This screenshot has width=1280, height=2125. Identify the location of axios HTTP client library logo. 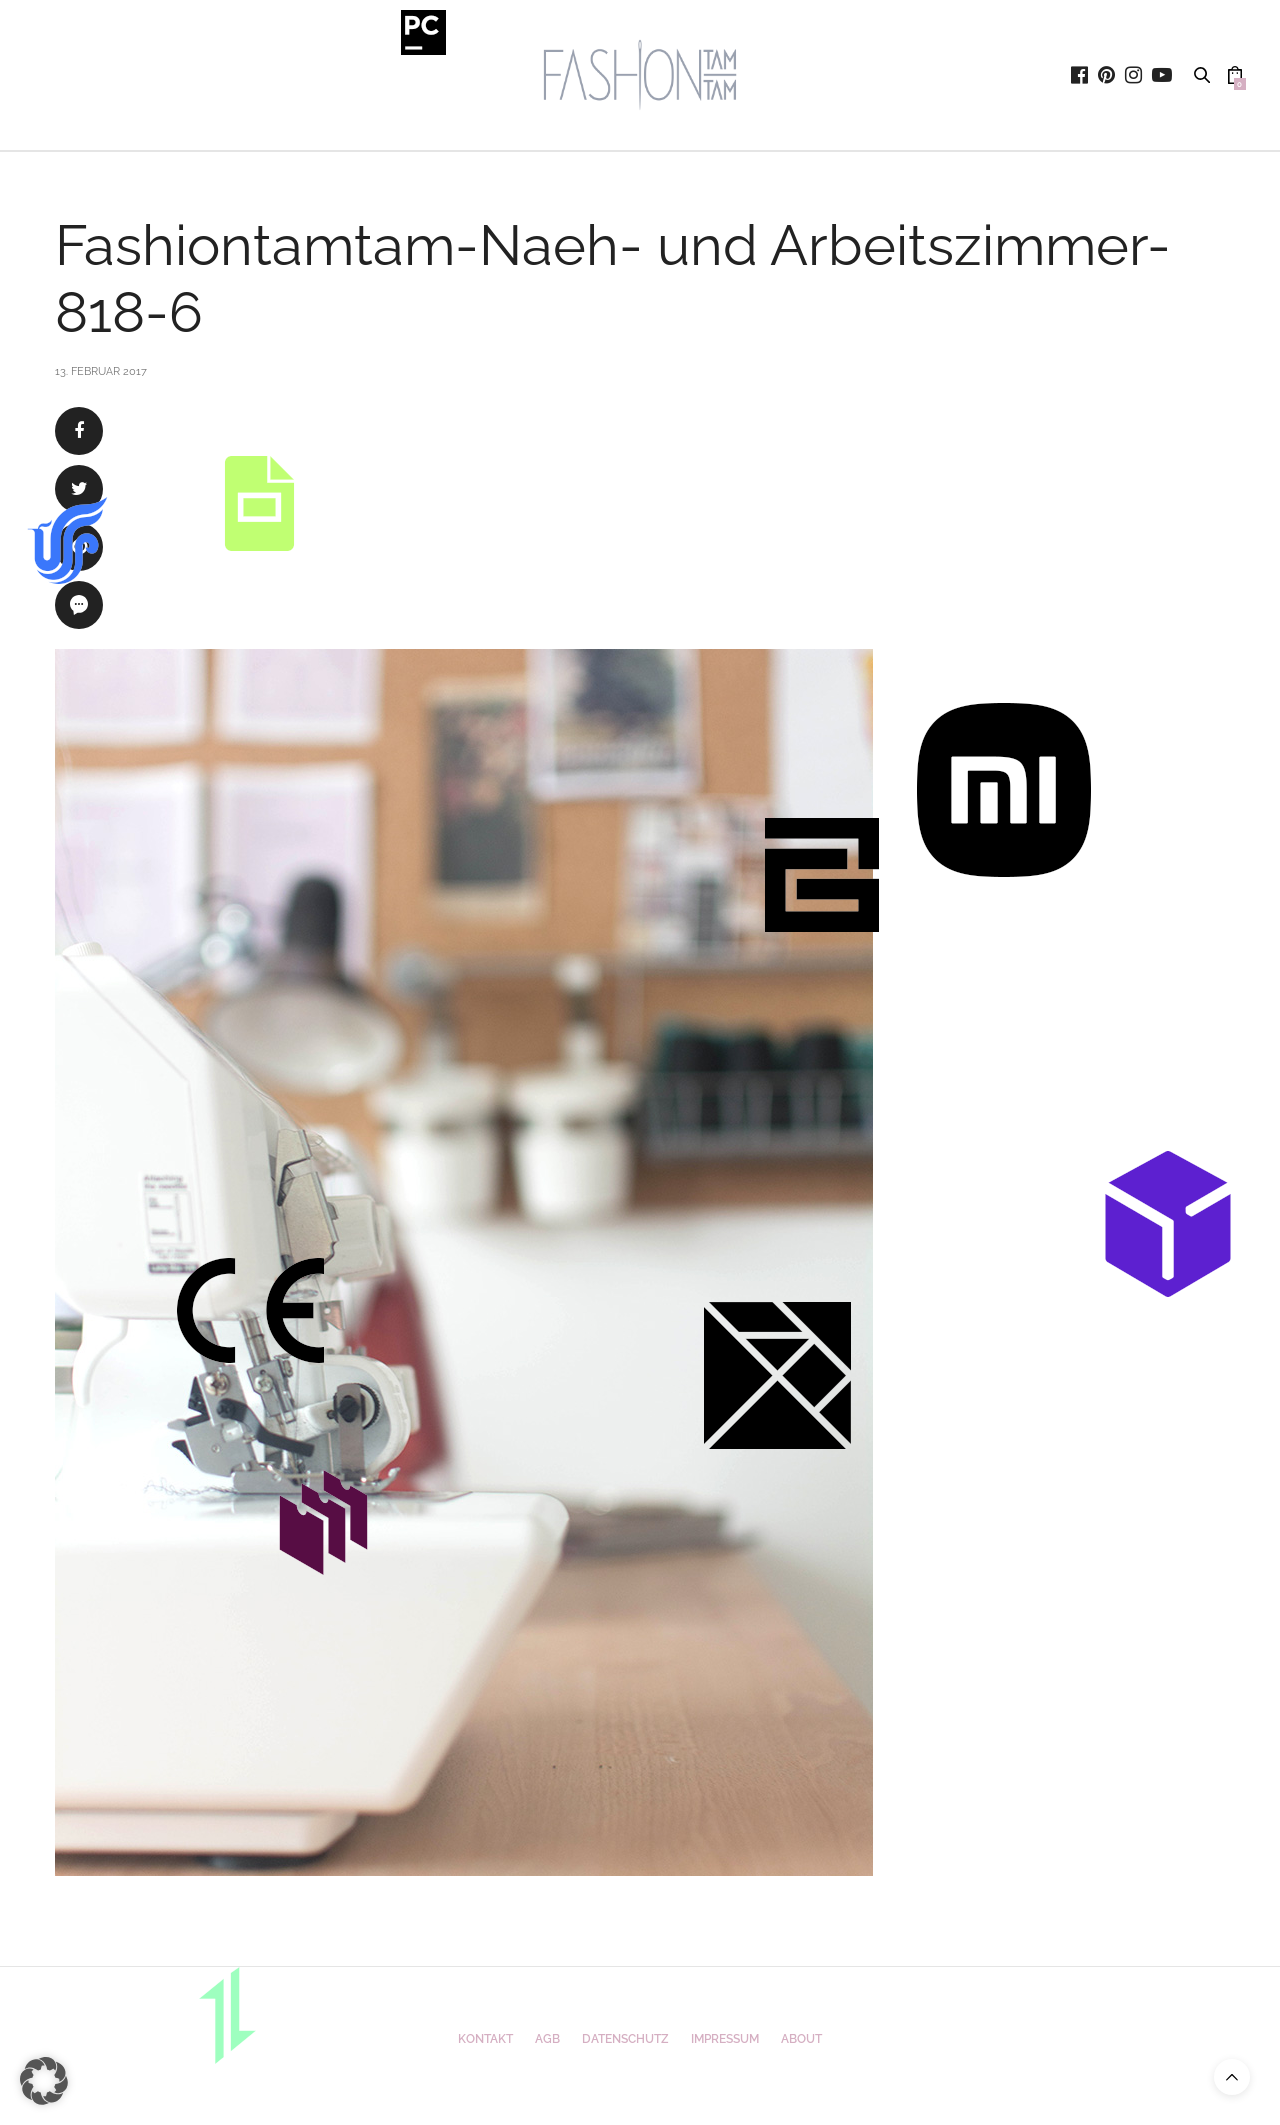
(227, 2015).